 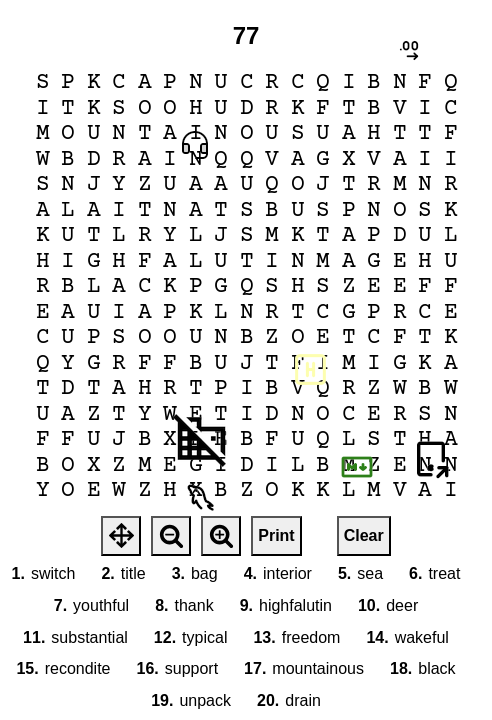 I want to click on move decimal places to the right, so click(x=409, y=50).